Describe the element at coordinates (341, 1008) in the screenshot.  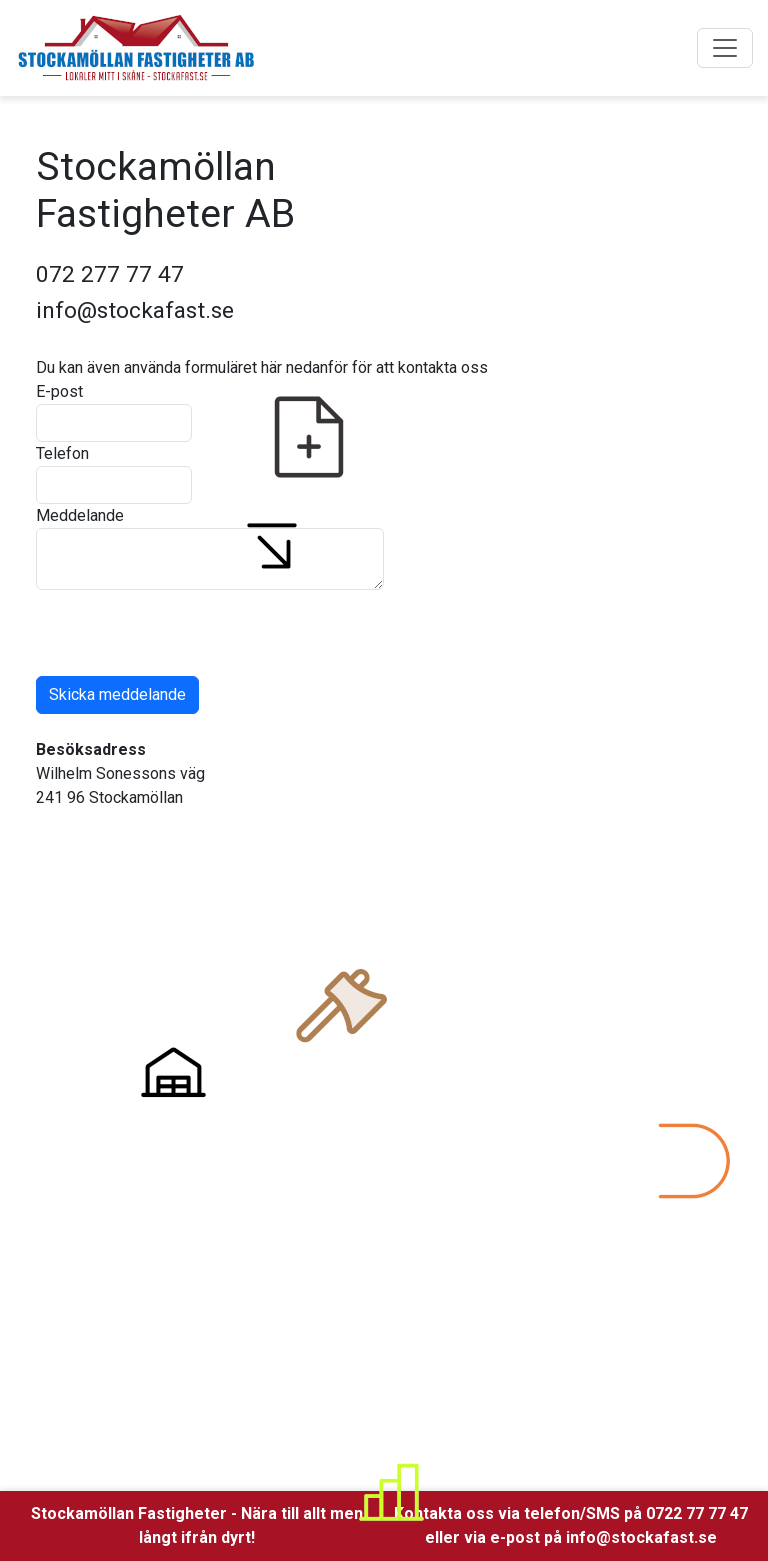
I see `access crafting or building tools` at that location.